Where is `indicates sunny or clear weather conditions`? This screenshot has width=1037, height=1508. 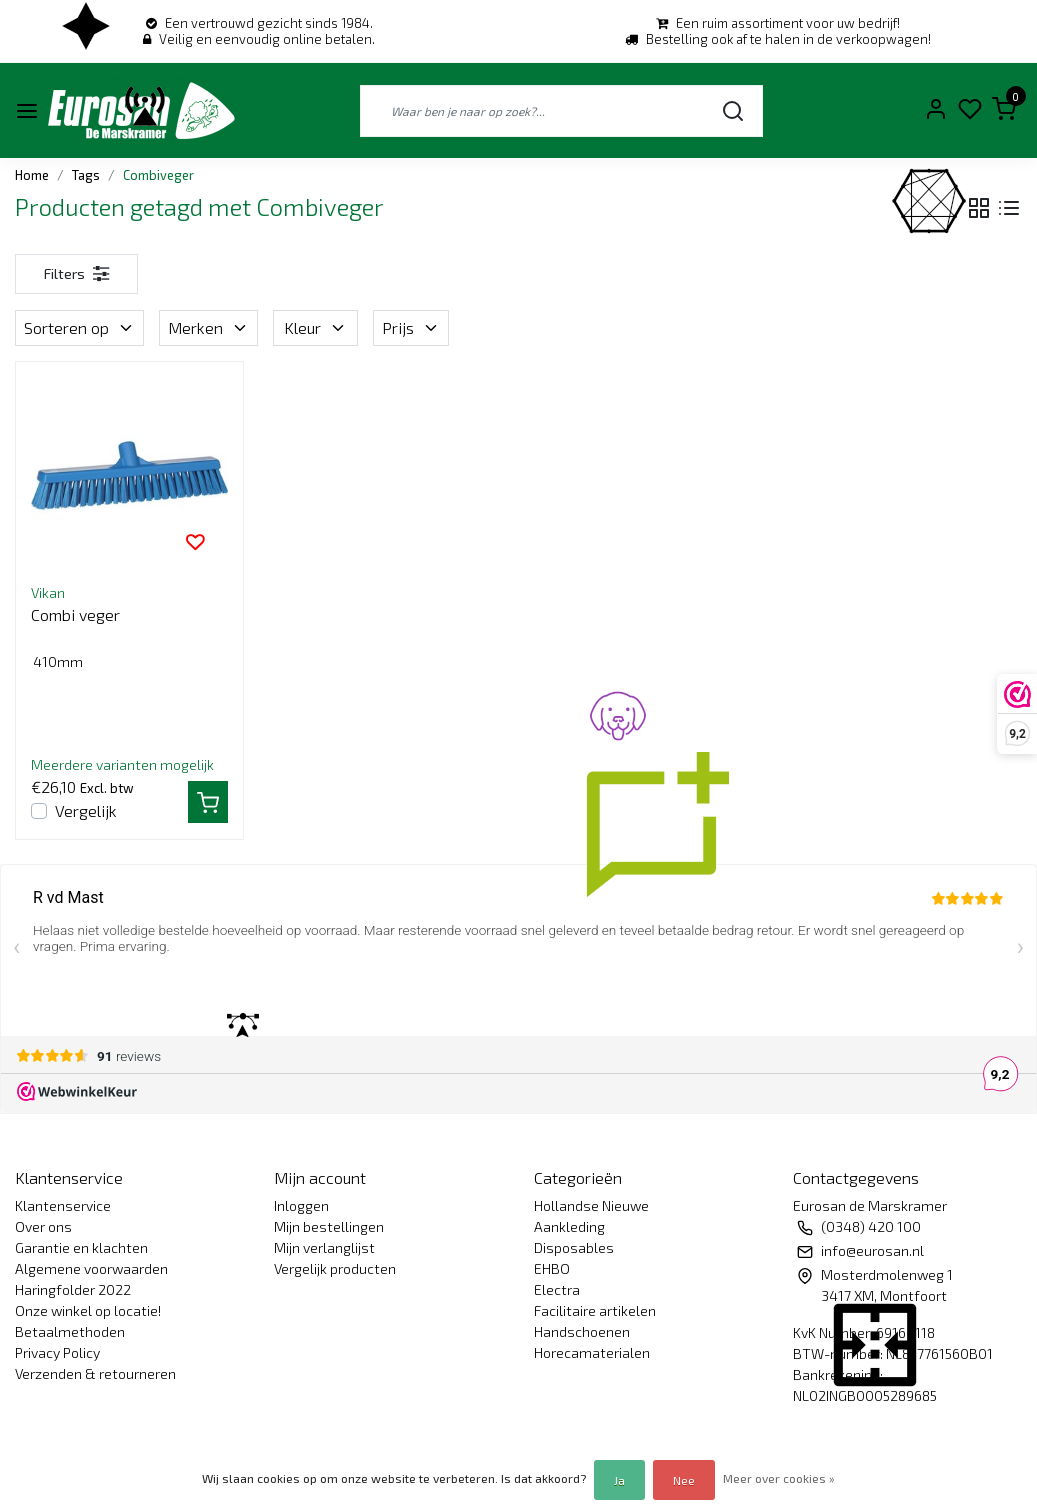 indicates sunny or clear weather conditions is located at coordinates (86, 26).